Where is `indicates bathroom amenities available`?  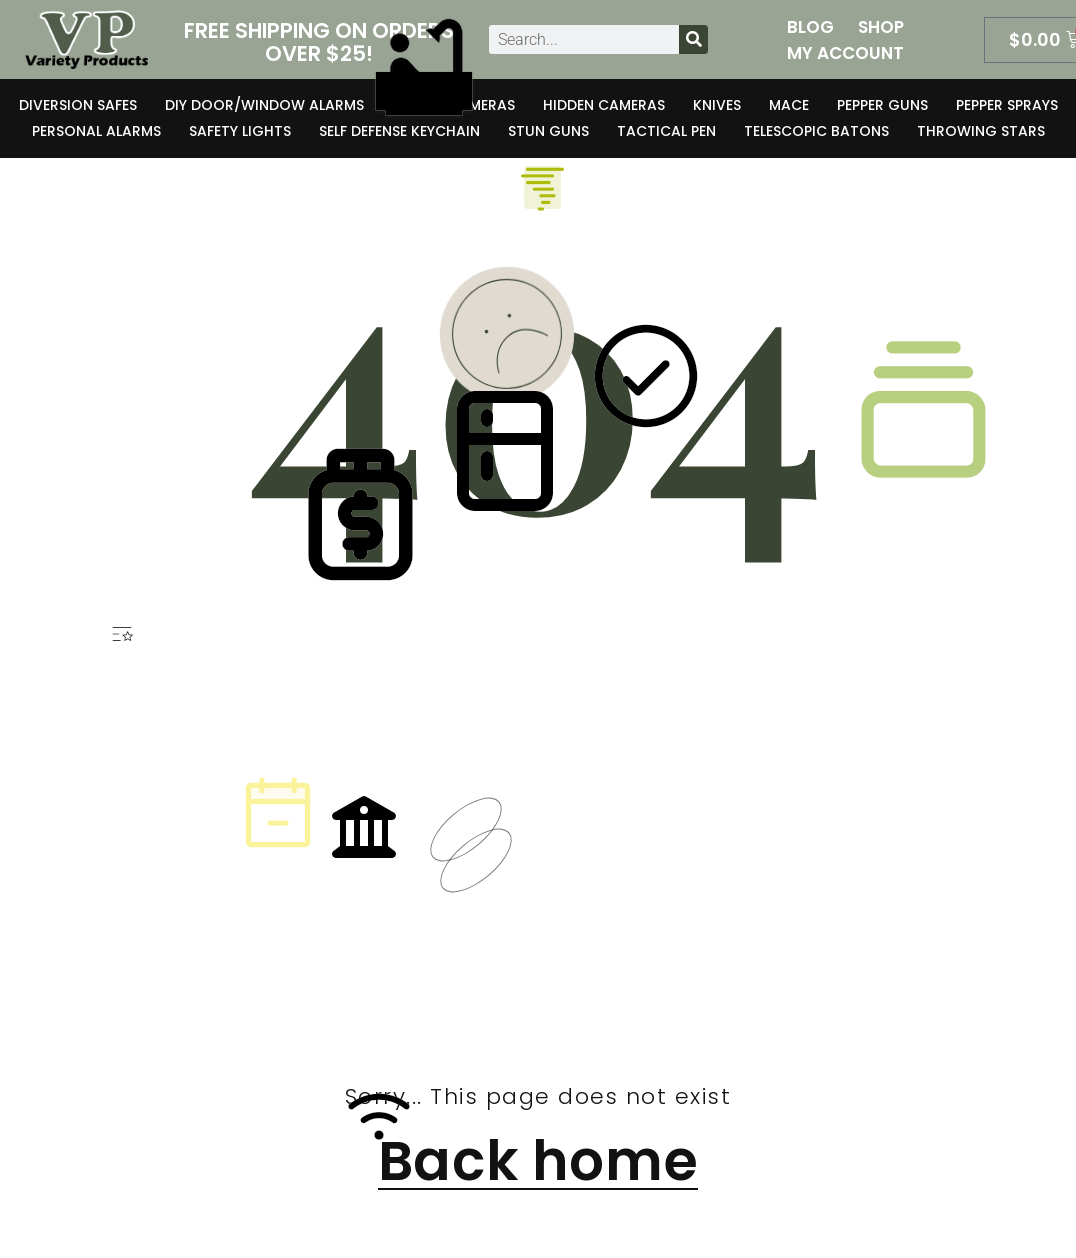
indicates bathroom amenities available is located at coordinates (424, 67).